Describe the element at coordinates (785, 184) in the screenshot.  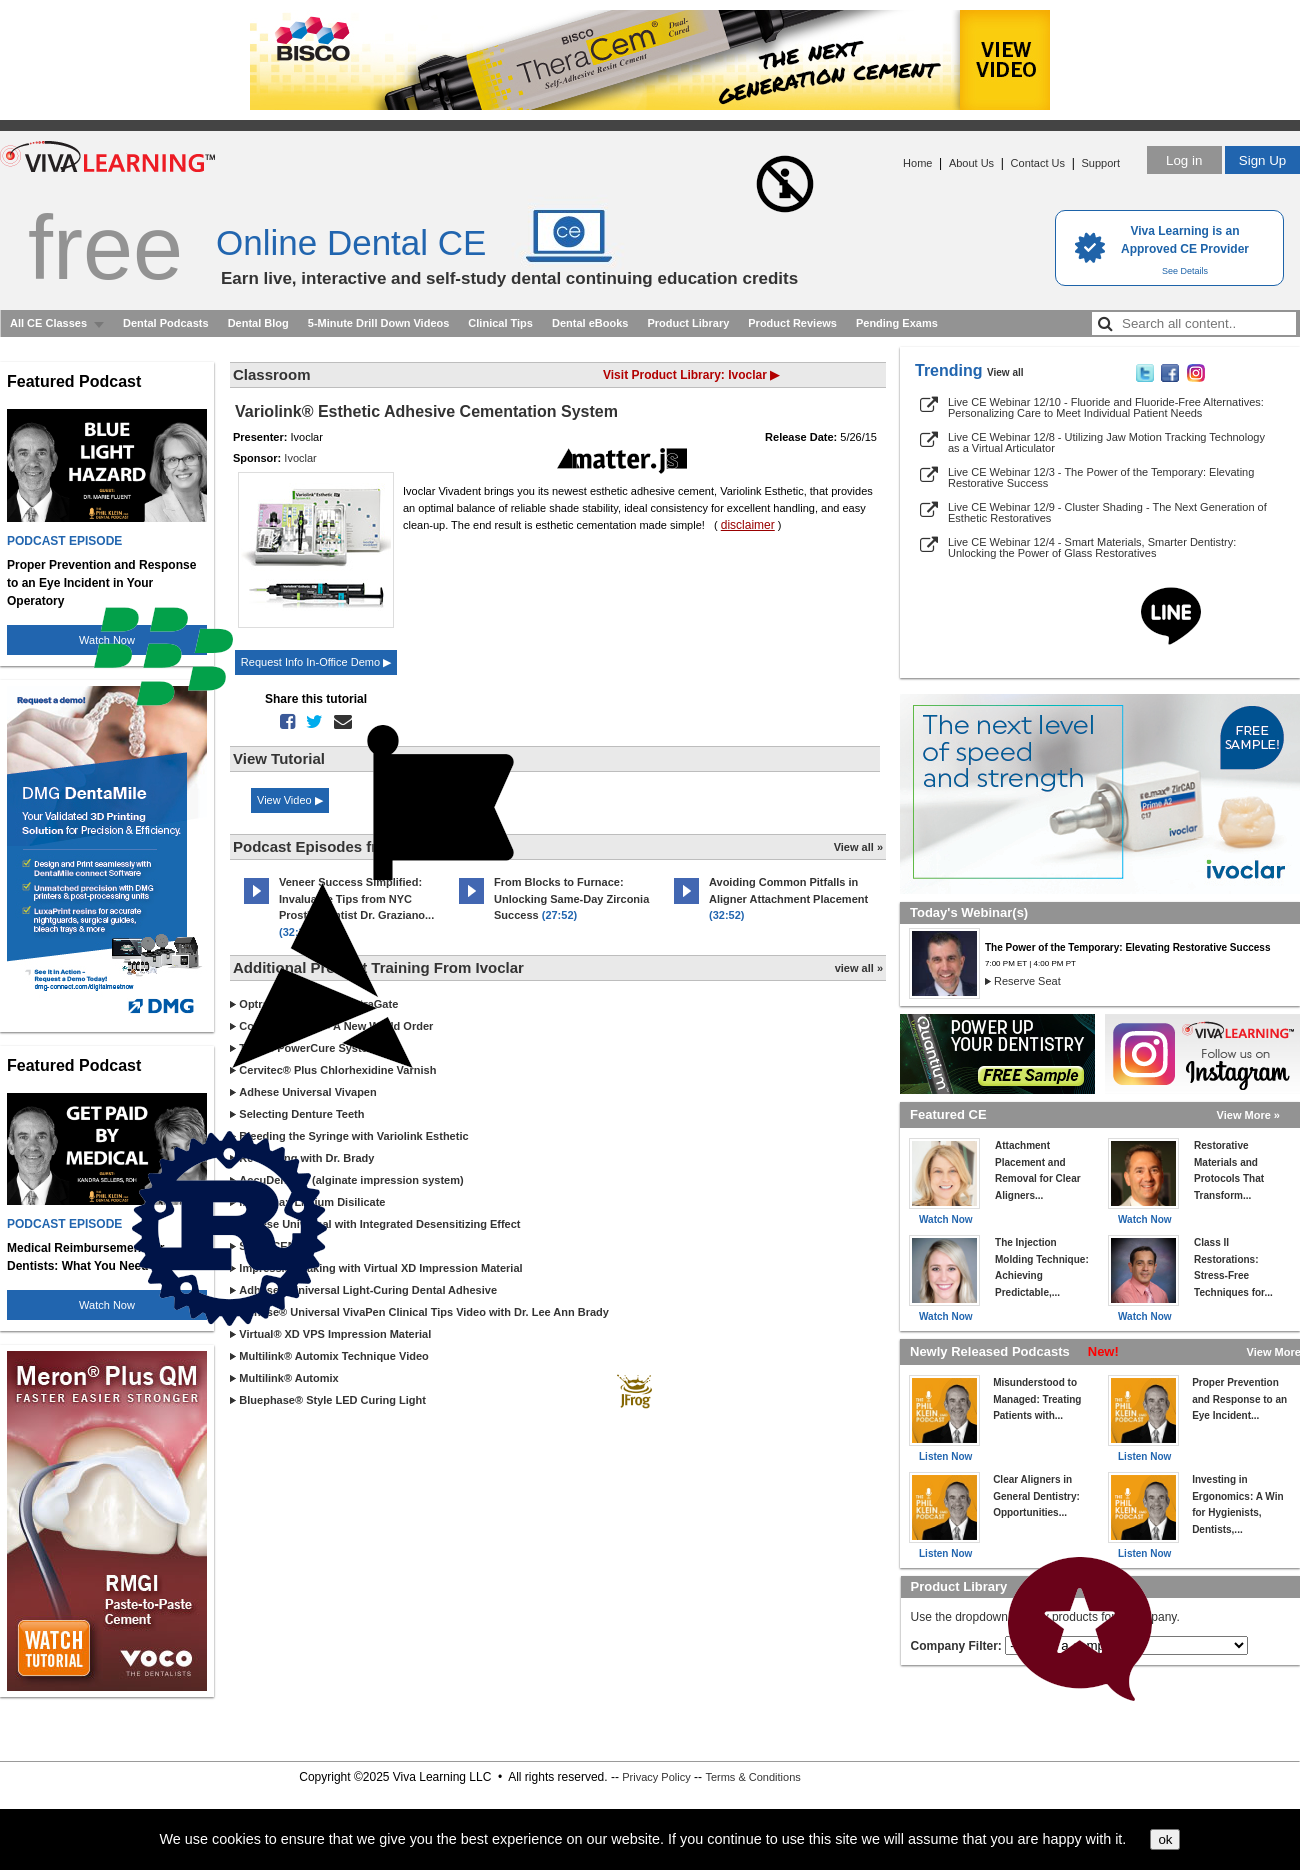
I see `information unavailable or hidden` at that location.